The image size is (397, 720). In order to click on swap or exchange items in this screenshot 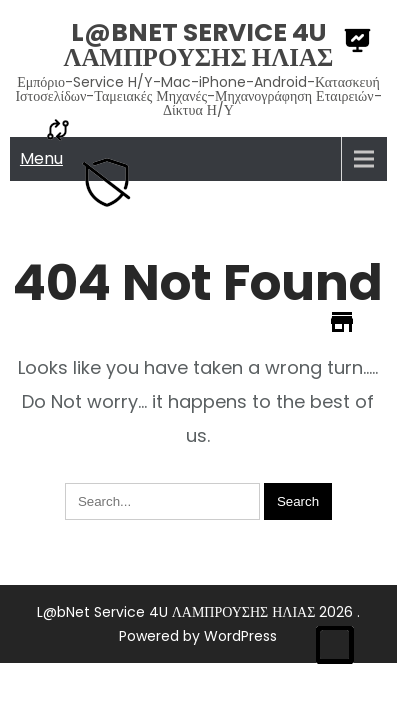, I will do `click(58, 130)`.